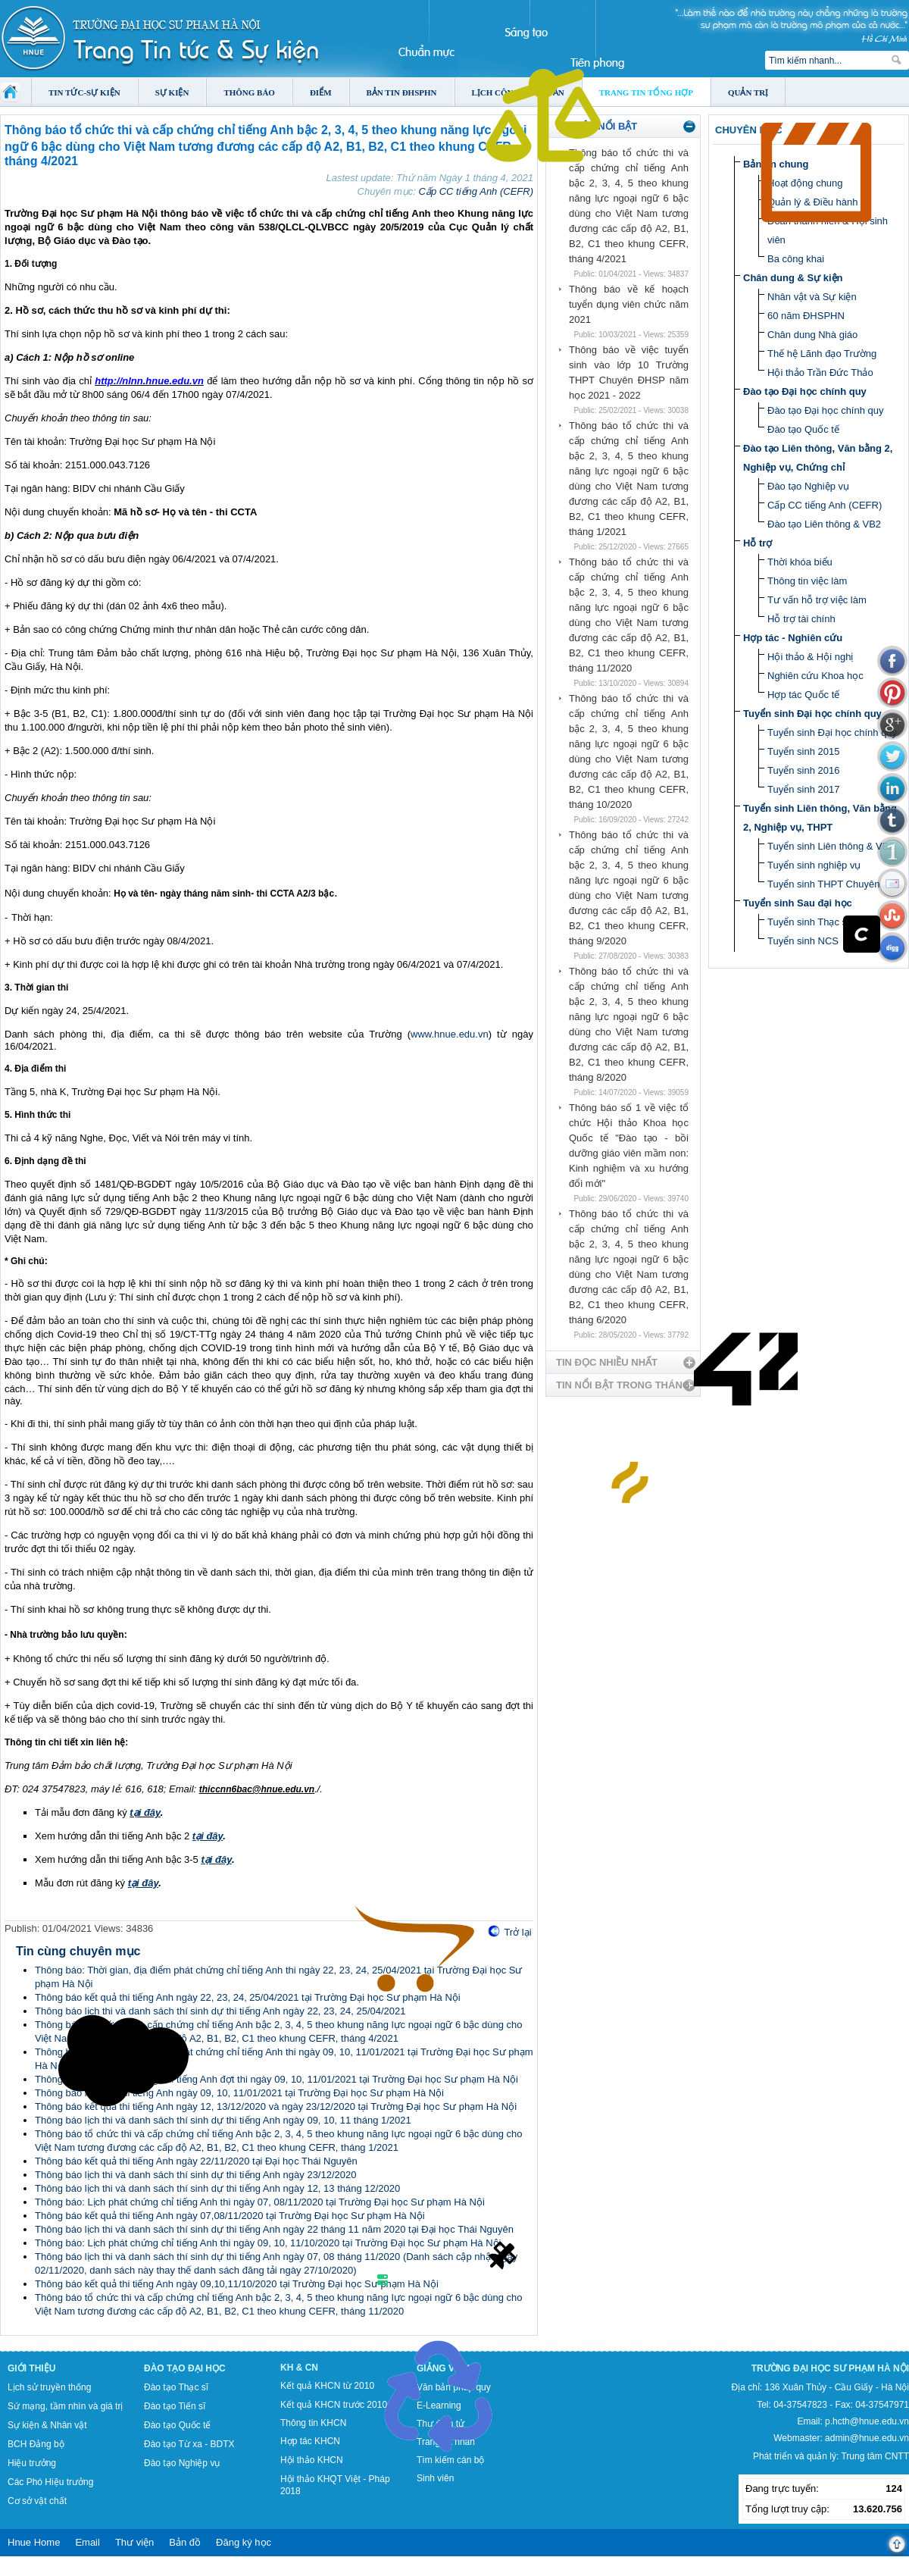  Describe the element at coordinates (438, 2393) in the screenshot. I see `indicates recyclable item or material` at that location.